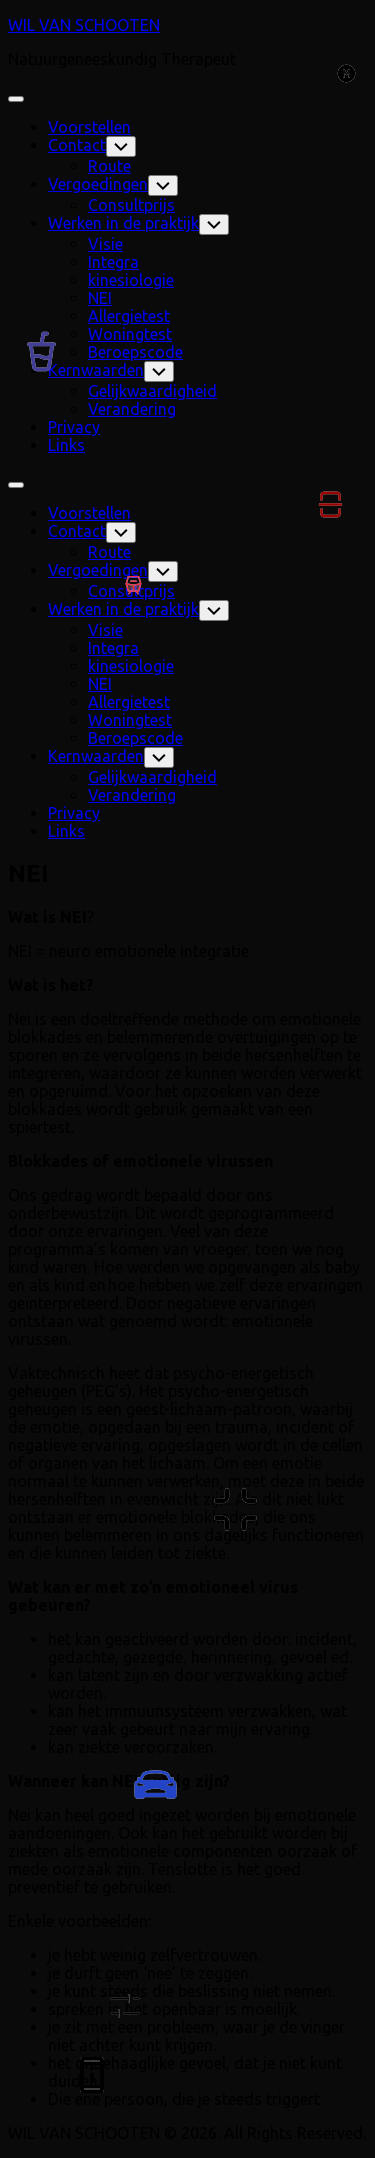  Describe the element at coordinates (155, 1784) in the screenshot. I see `access sports car or vehicle settings` at that location.